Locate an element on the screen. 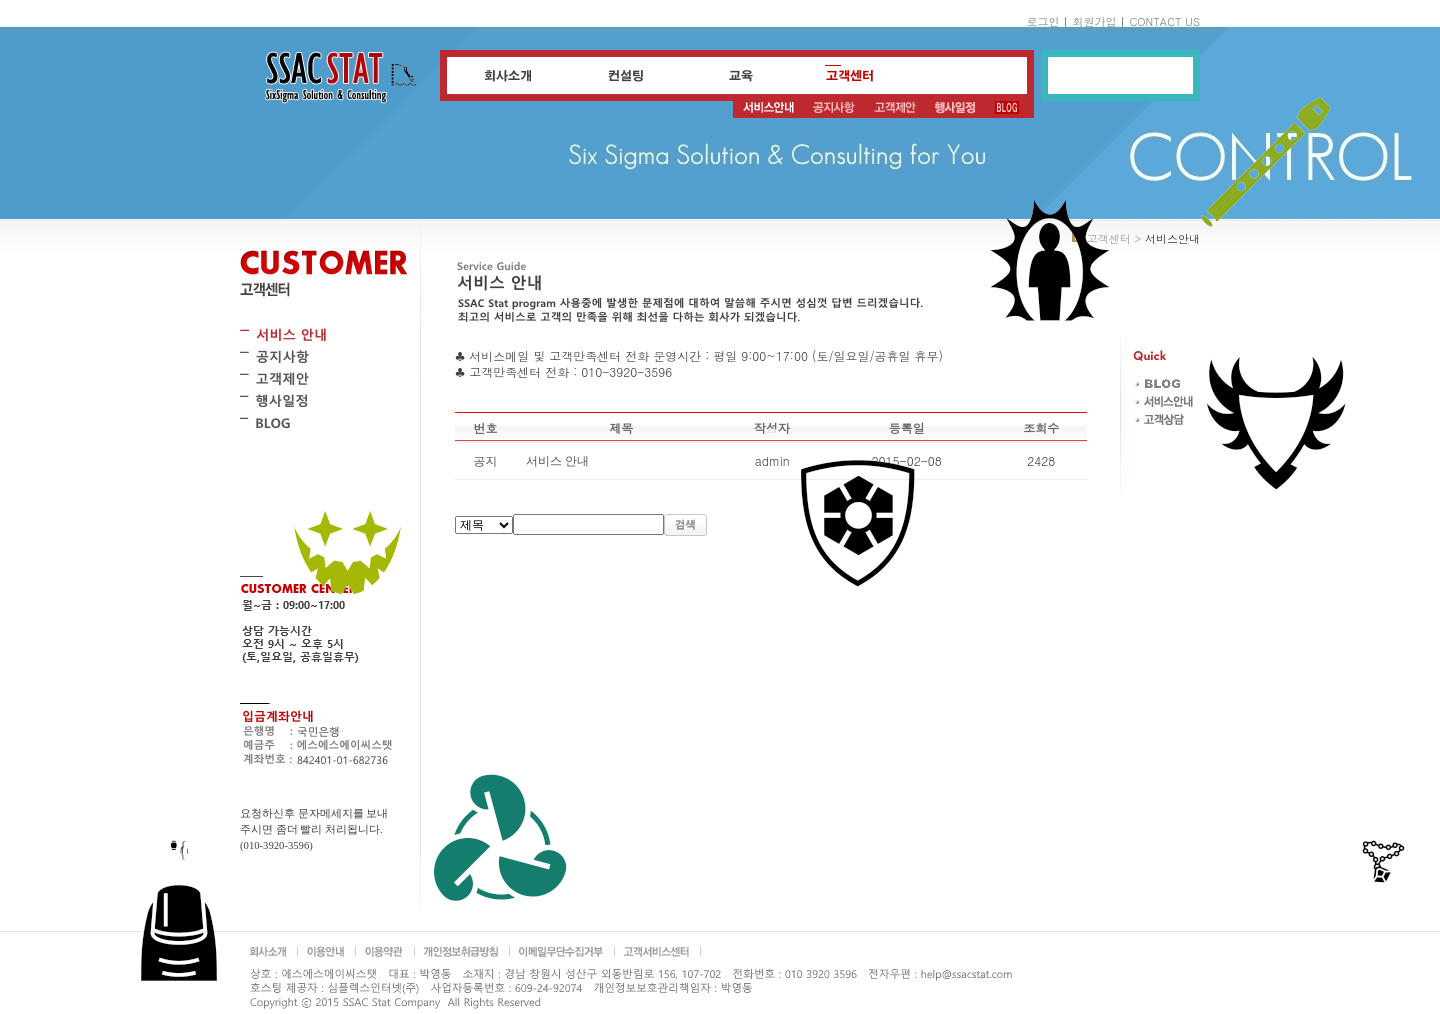 The width and height of the screenshot is (1440, 1014). decorative lantern item in a game inventory is located at coordinates (180, 850).